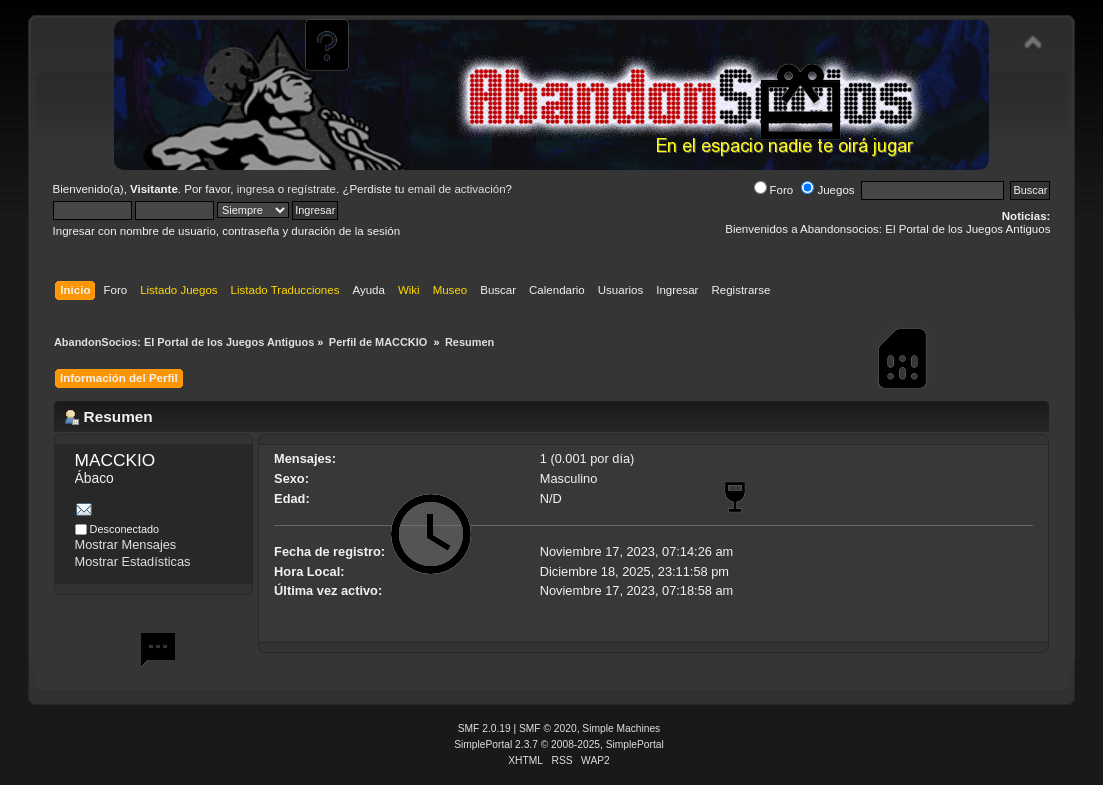 The height and width of the screenshot is (785, 1103). Describe the element at coordinates (902, 358) in the screenshot. I see `manage sim card settings` at that location.